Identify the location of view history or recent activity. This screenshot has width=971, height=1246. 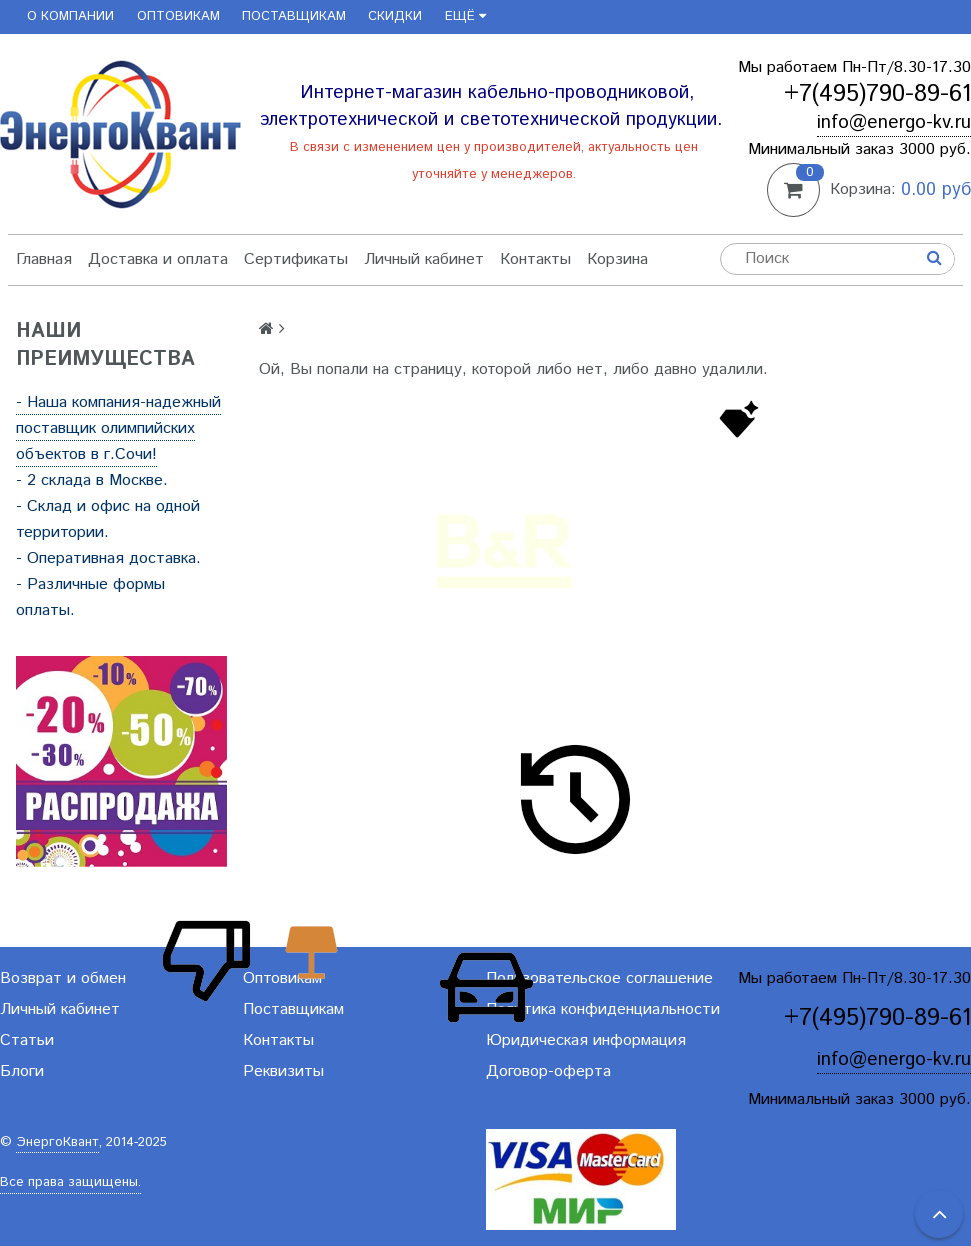
(575, 799).